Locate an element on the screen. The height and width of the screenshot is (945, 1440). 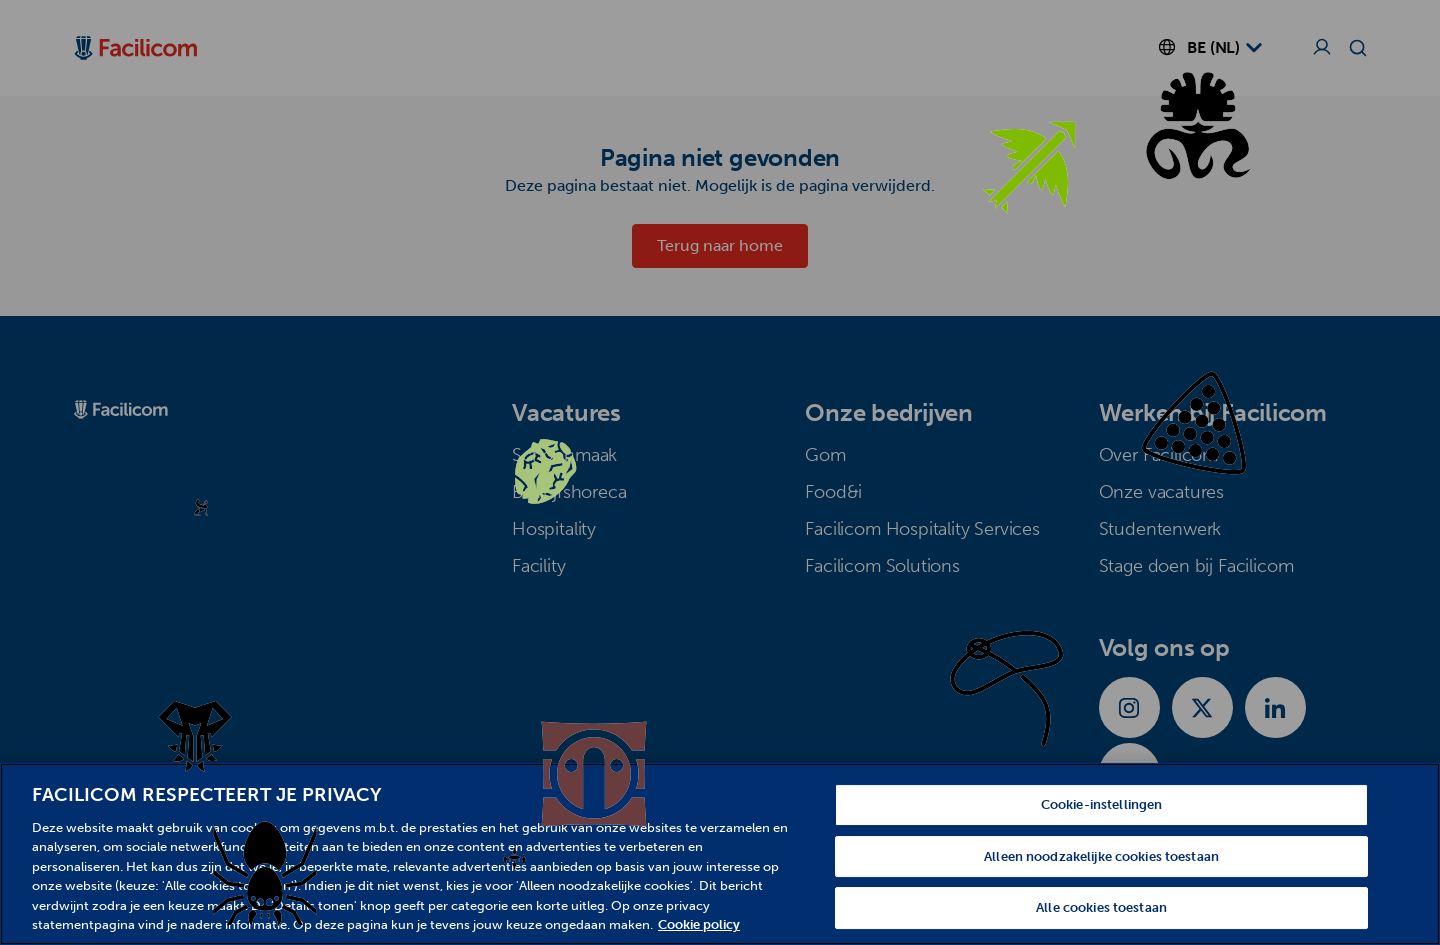
indicates spider or arachnid enemy type in game is located at coordinates (265, 873).